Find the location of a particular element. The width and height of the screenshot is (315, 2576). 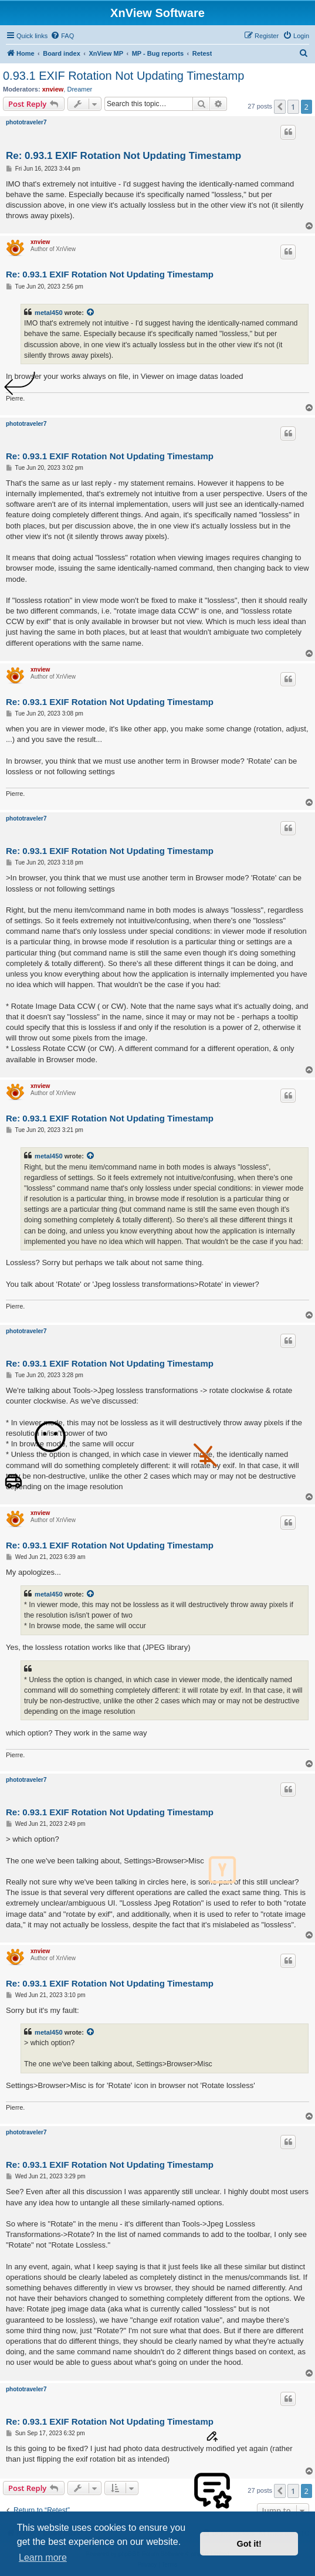

indicates a keyboard key or shortcut for the letter Y is located at coordinates (222, 1870).